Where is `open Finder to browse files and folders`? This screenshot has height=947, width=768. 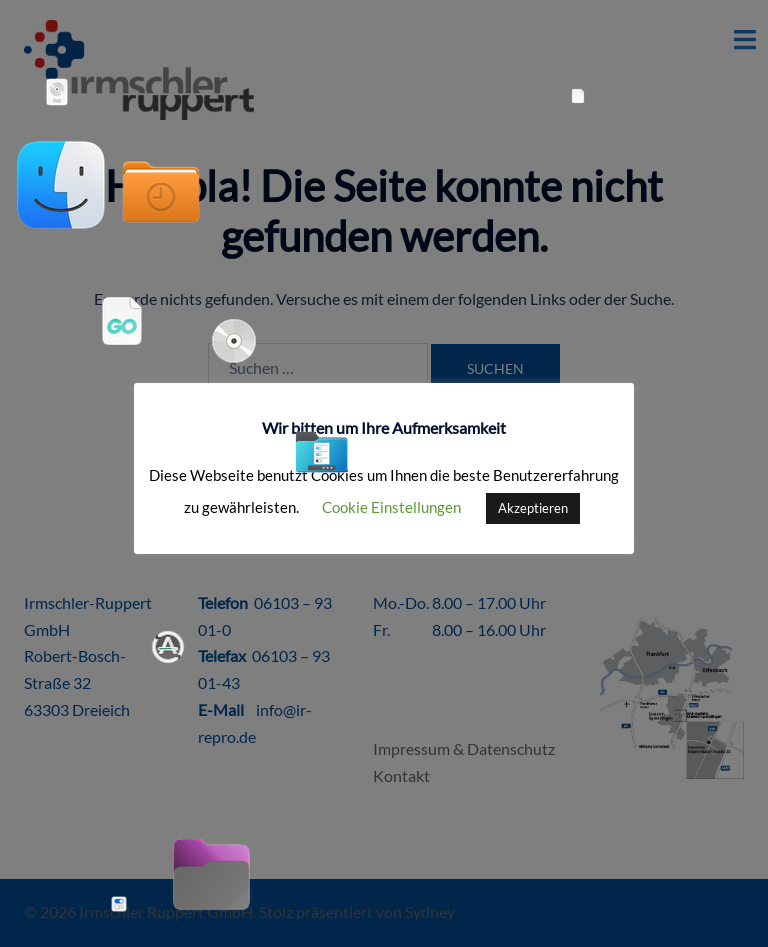
open Finder to browse files and folders is located at coordinates (61, 185).